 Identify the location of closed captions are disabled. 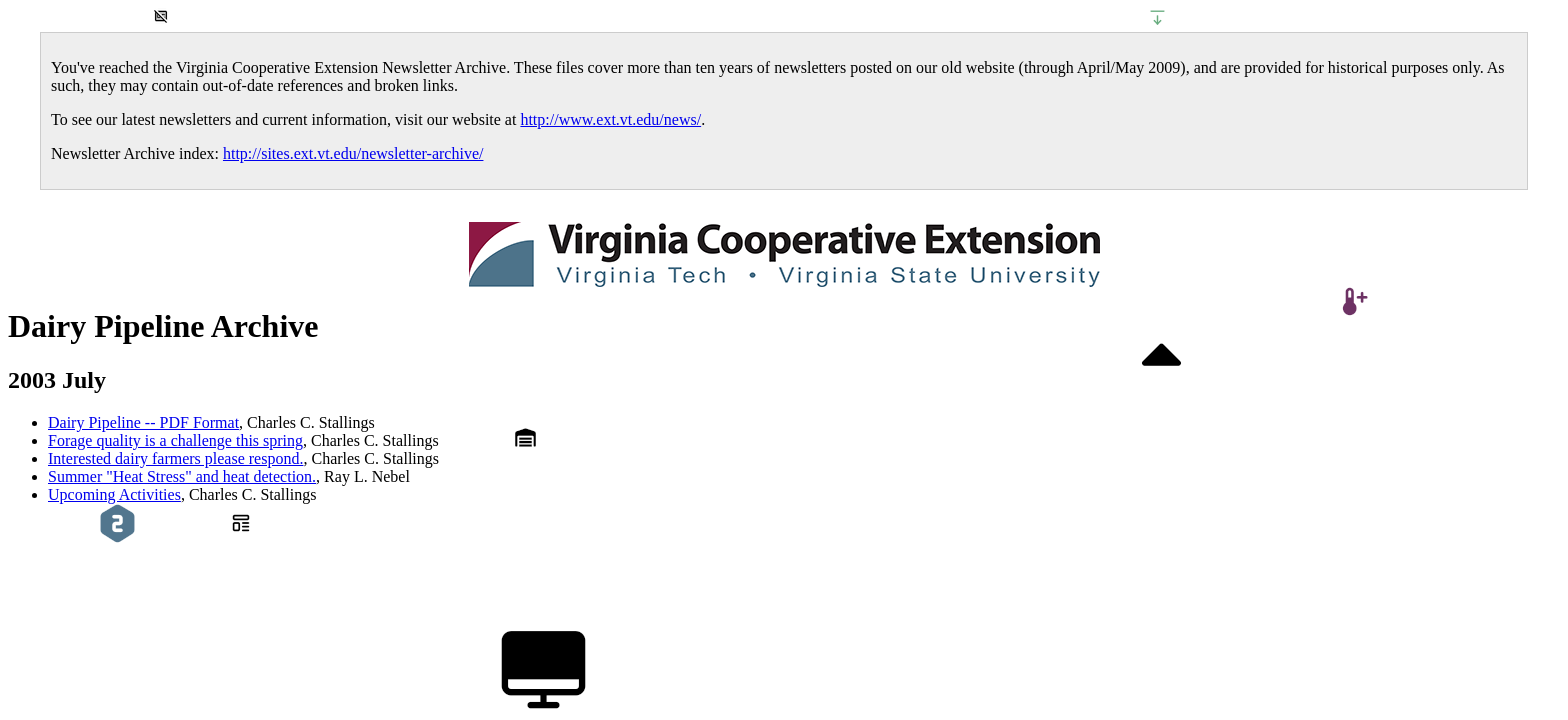
(161, 16).